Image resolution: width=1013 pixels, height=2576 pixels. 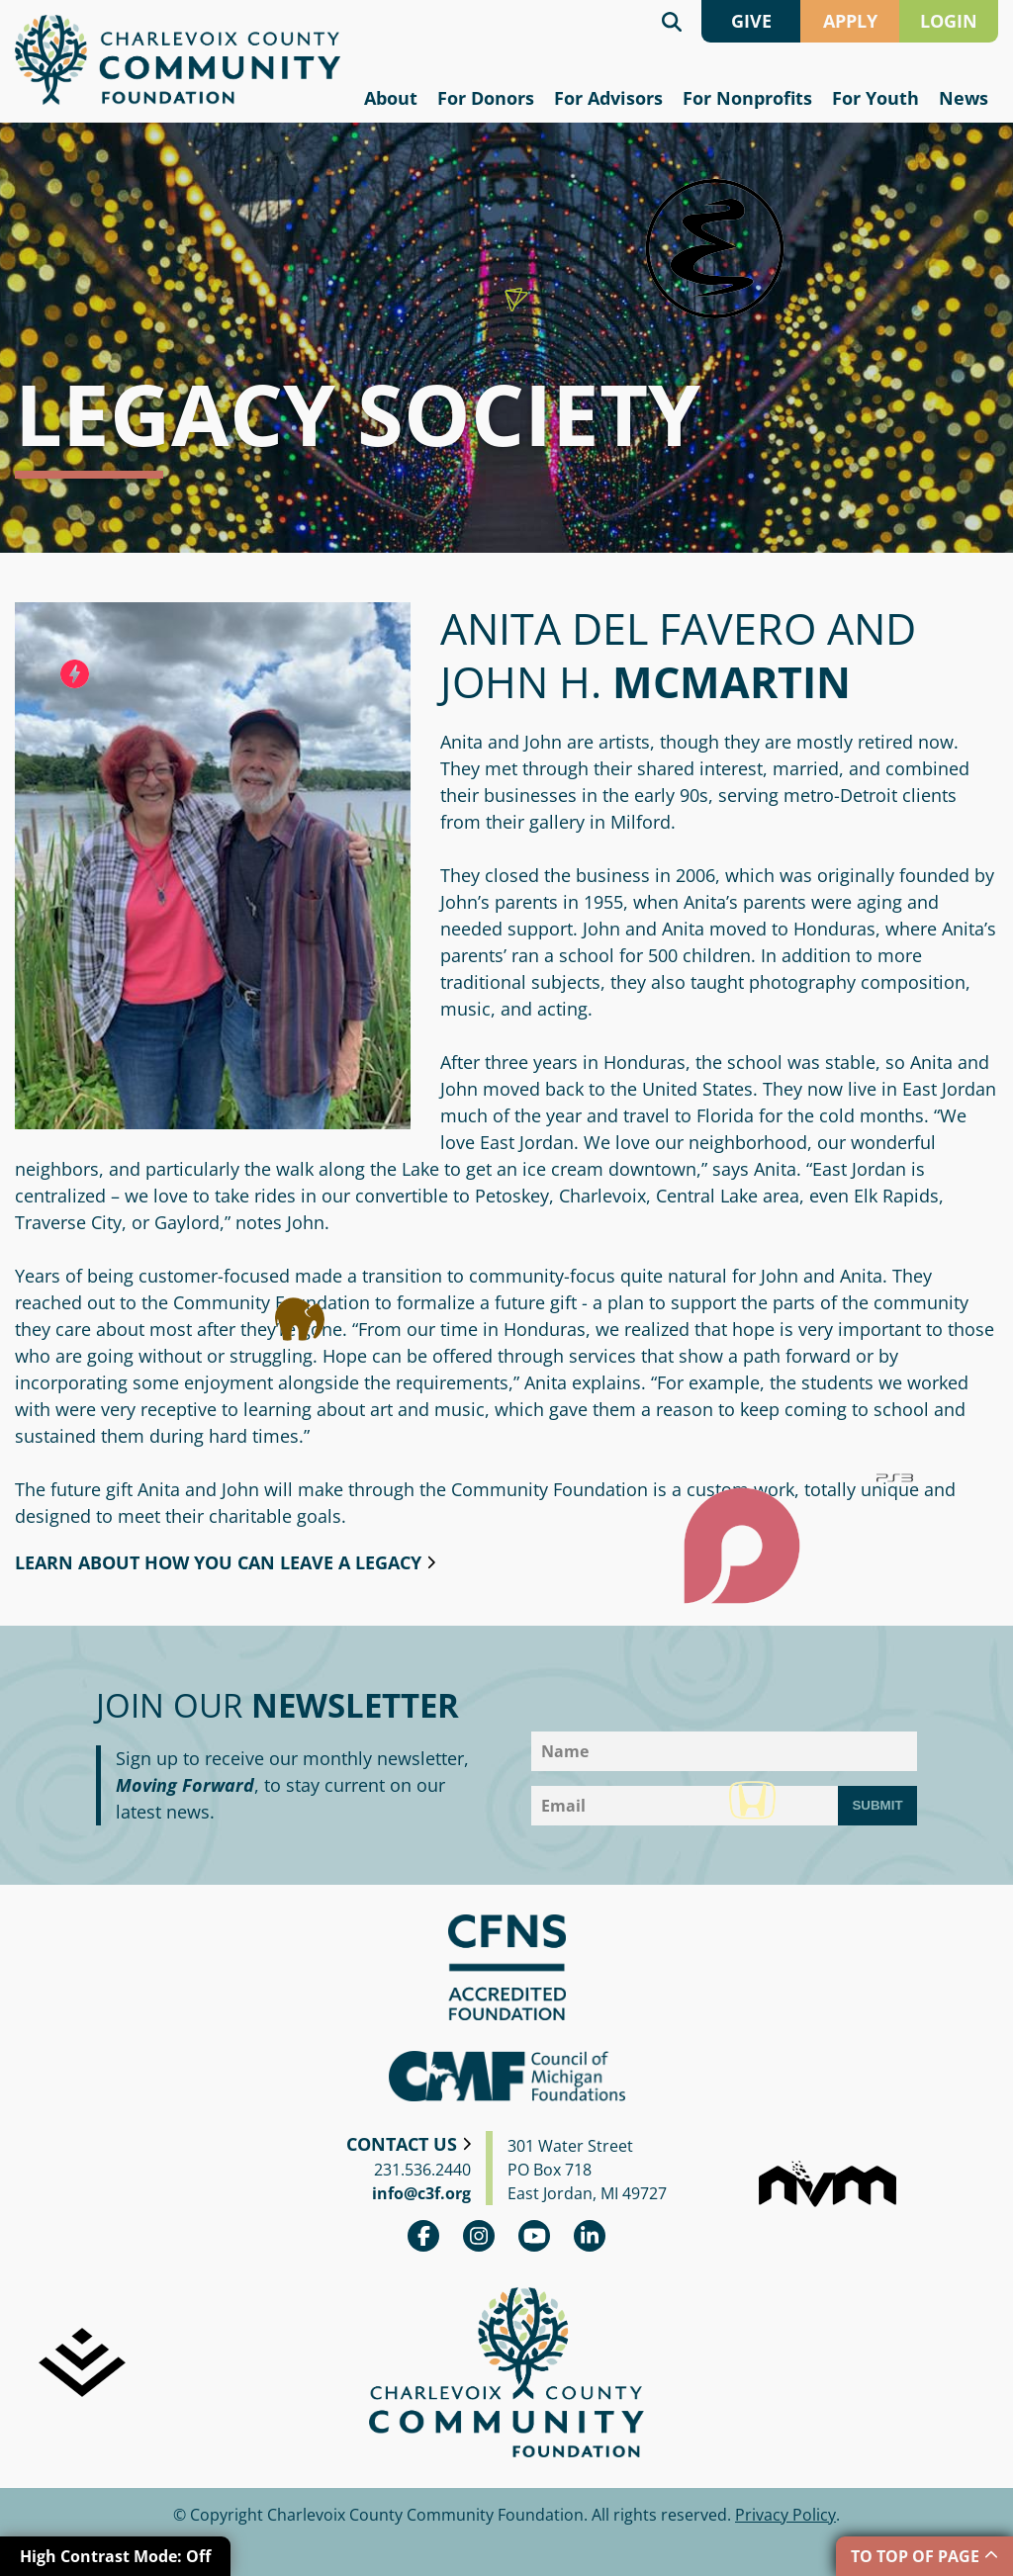 I want to click on open gnu emacs text editor, so click(x=714, y=248).